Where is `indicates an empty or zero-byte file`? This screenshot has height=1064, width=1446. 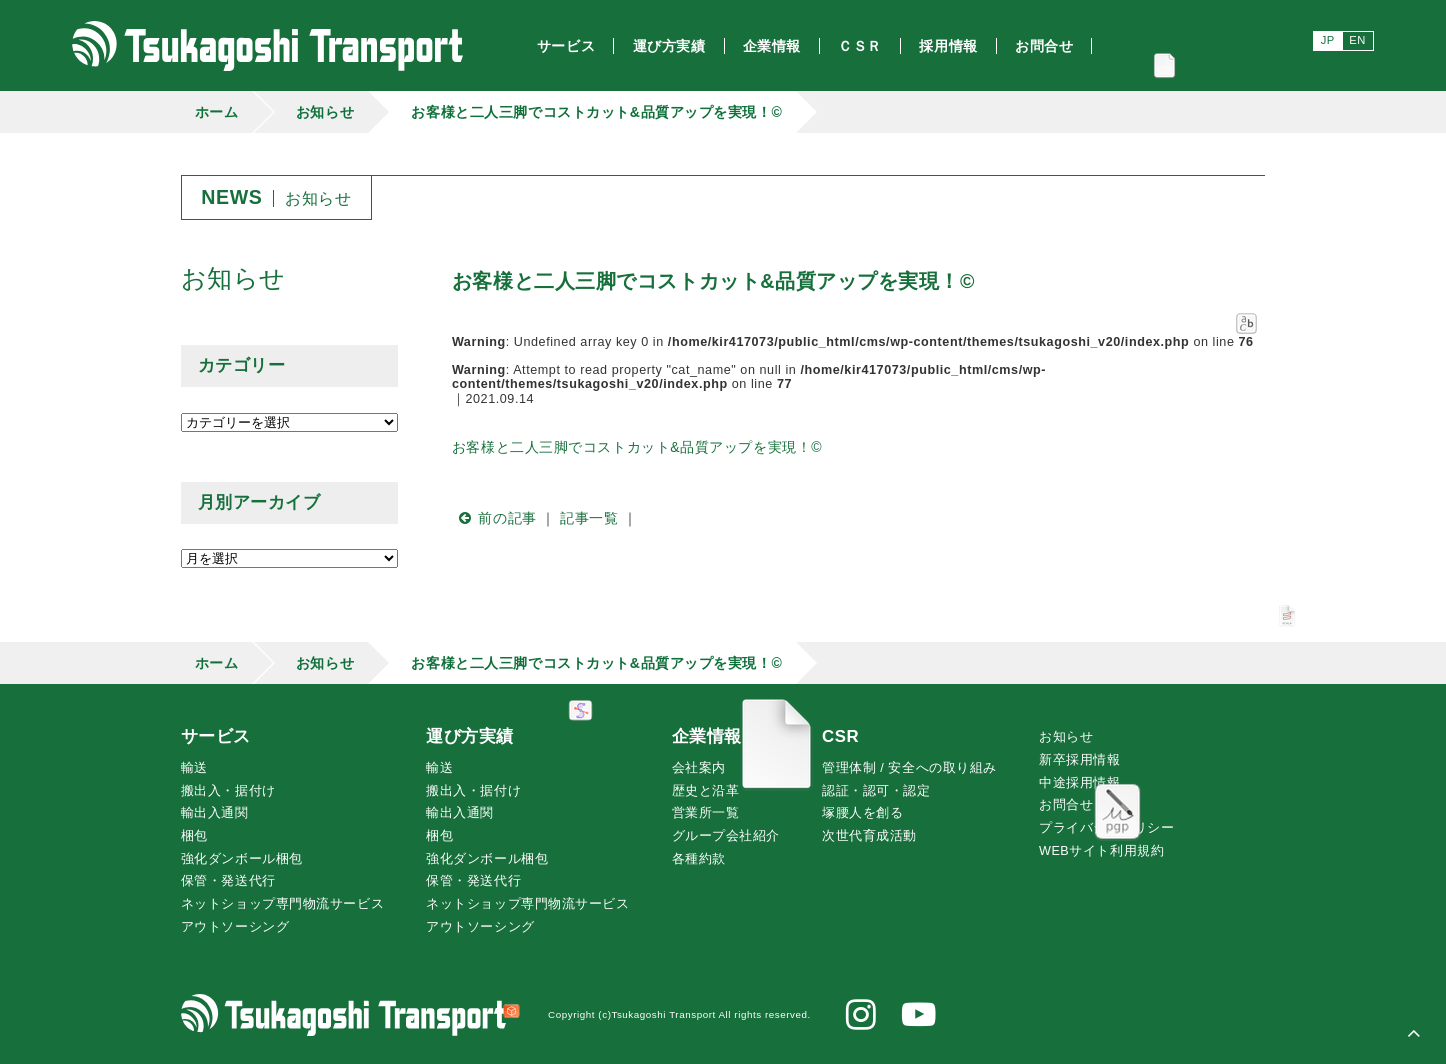
indicates an empty or zero-byte file is located at coordinates (1164, 65).